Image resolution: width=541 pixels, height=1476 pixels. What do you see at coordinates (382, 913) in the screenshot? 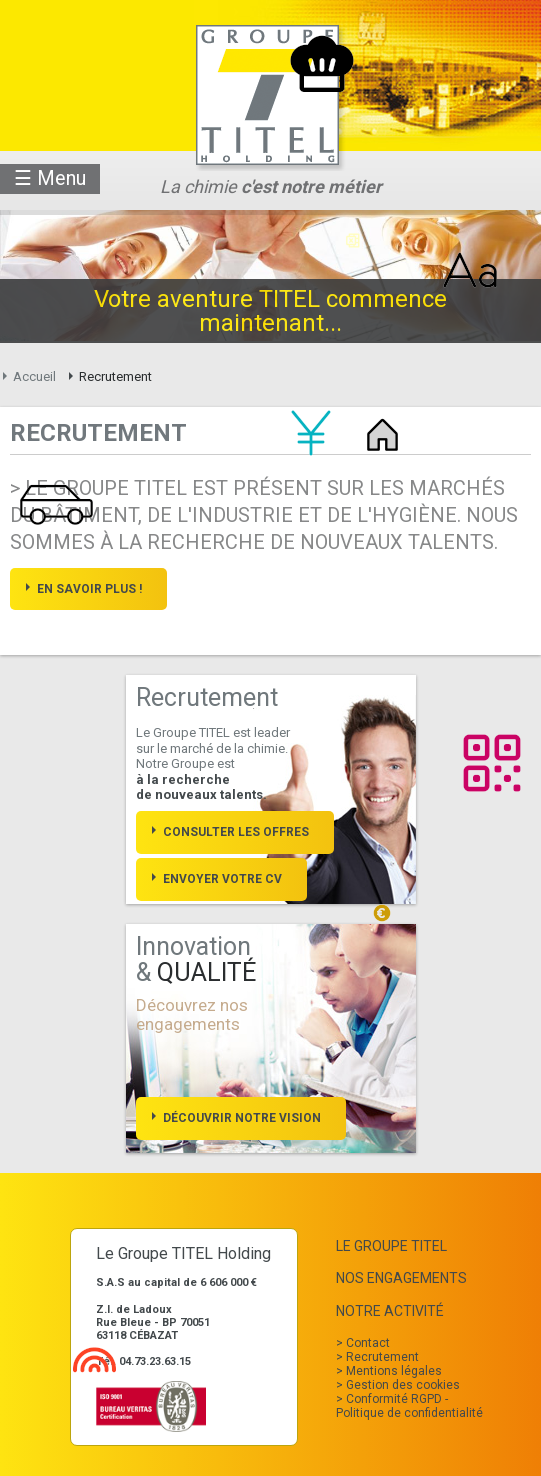
I see `view balance in euros` at bounding box center [382, 913].